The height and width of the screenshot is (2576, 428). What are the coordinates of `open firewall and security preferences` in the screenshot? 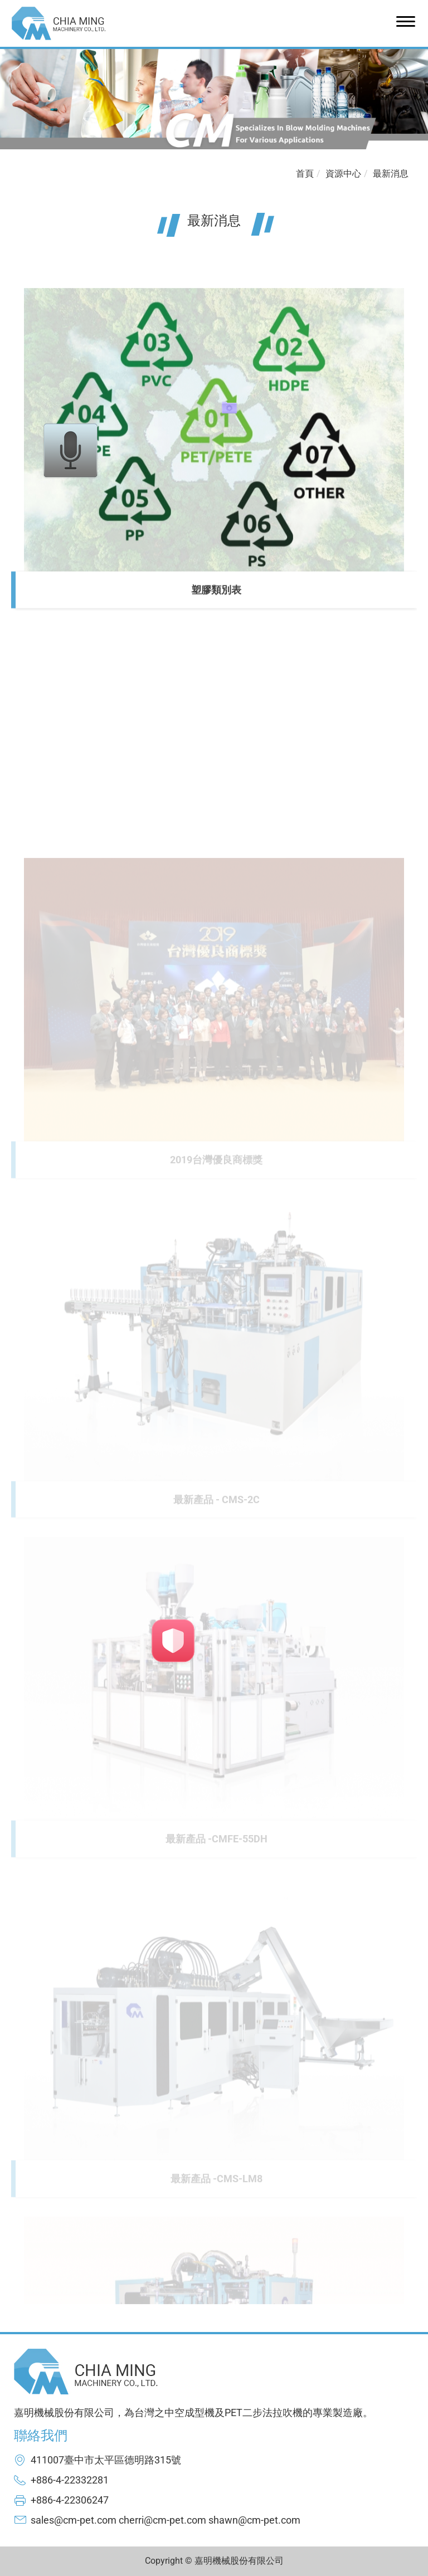 It's located at (173, 1641).